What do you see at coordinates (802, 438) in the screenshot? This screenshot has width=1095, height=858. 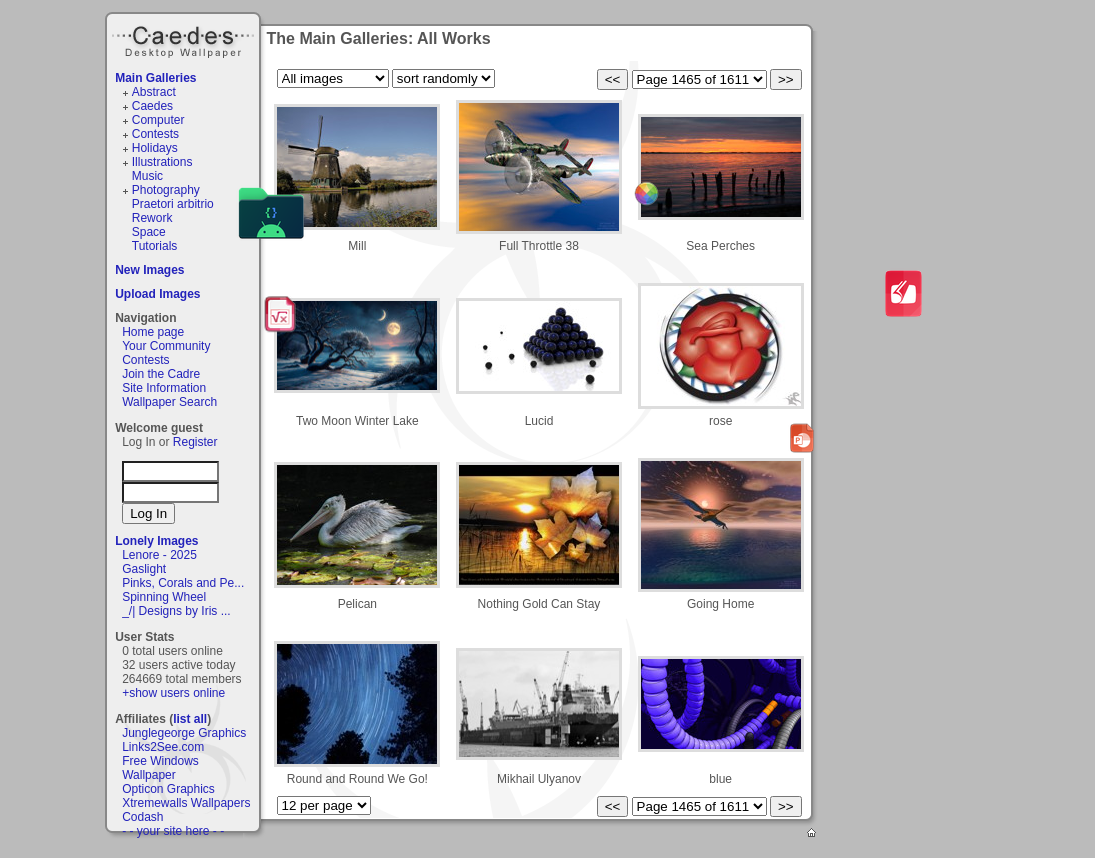 I see `a microsoft powerpoint file` at bounding box center [802, 438].